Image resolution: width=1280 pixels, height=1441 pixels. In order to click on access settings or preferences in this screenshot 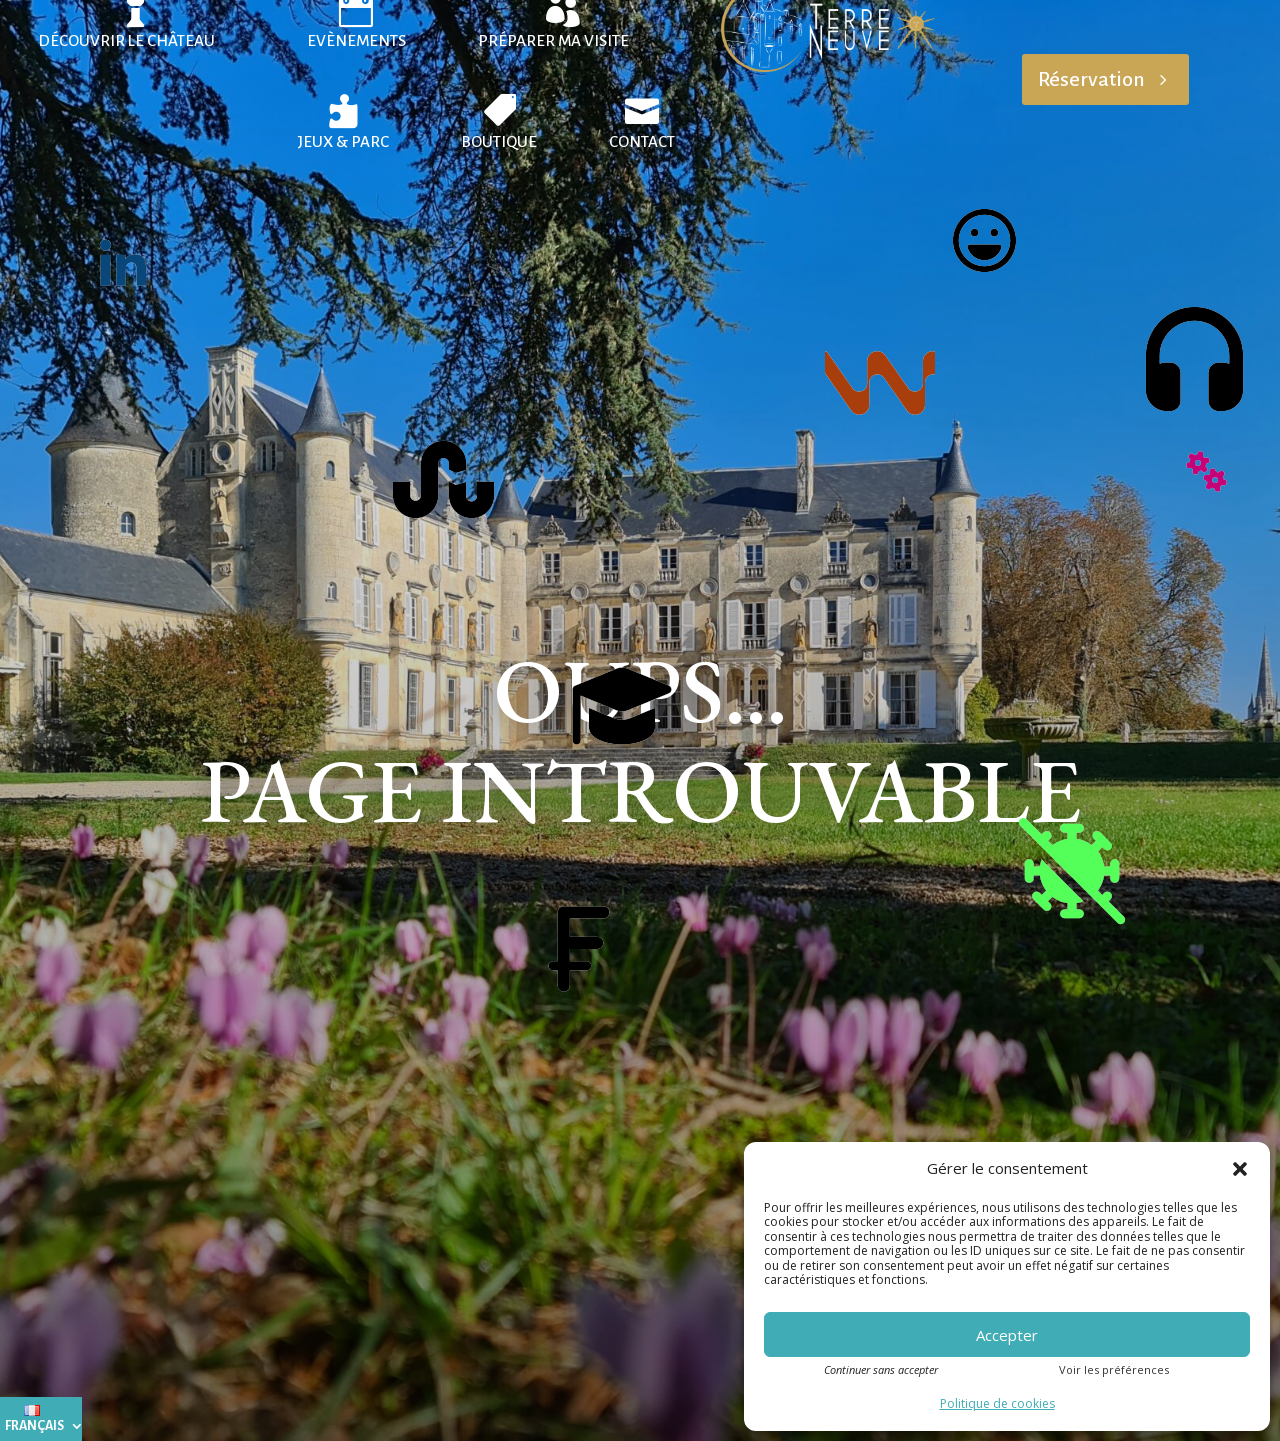, I will do `click(1206, 471)`.